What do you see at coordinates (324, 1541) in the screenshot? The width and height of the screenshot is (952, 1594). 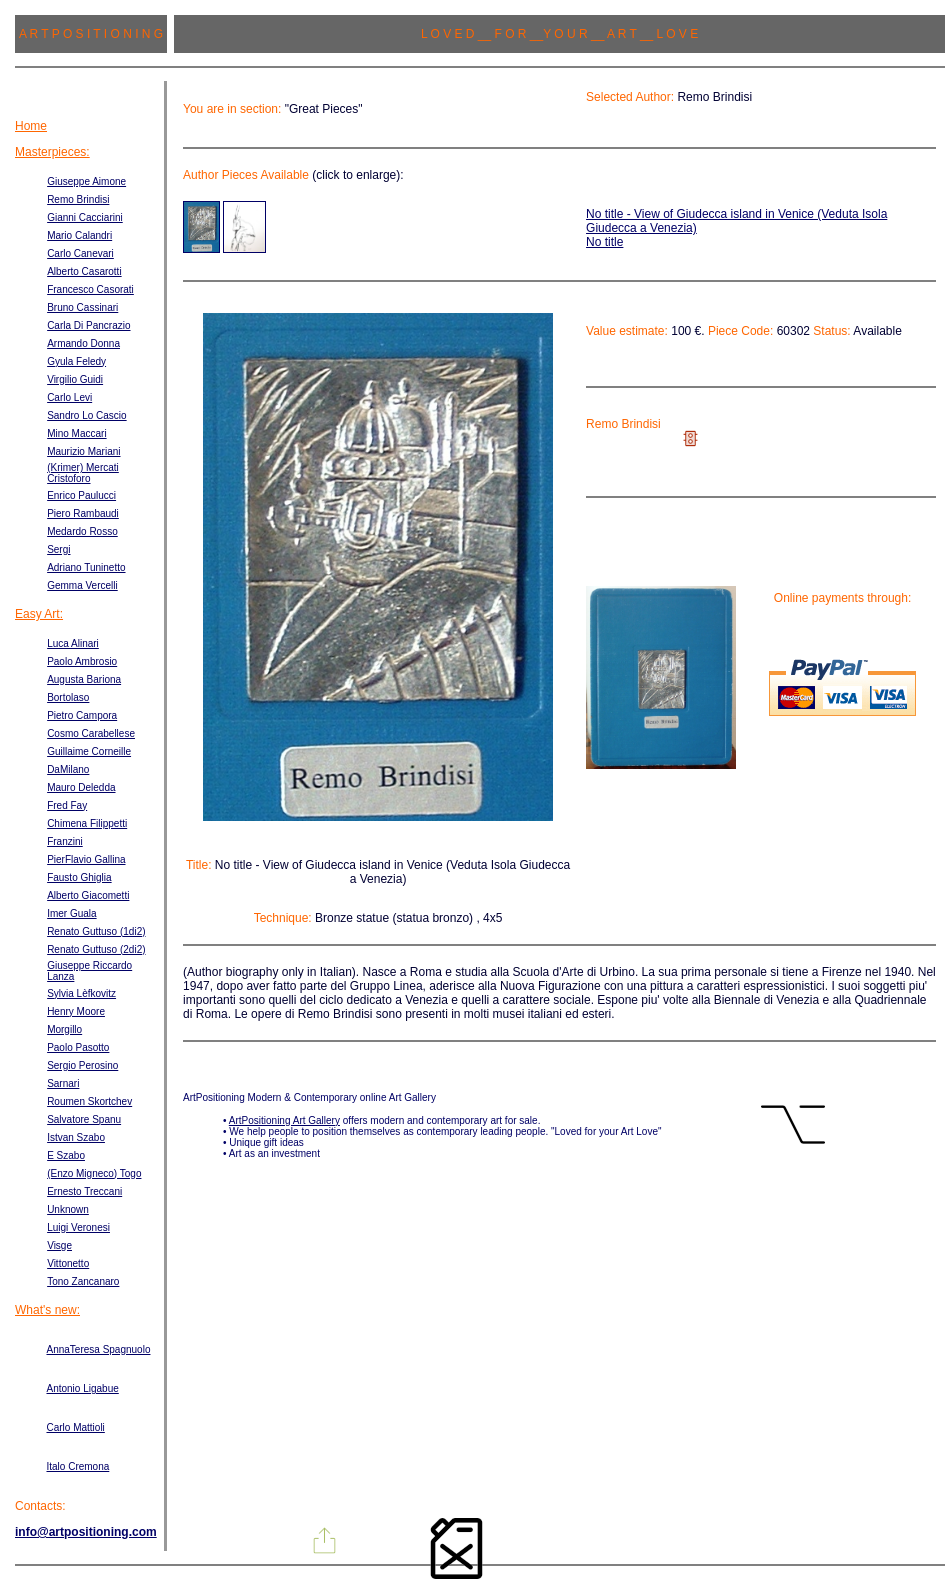 I see `export or share content to another app` at bounding box center [324, 1541].